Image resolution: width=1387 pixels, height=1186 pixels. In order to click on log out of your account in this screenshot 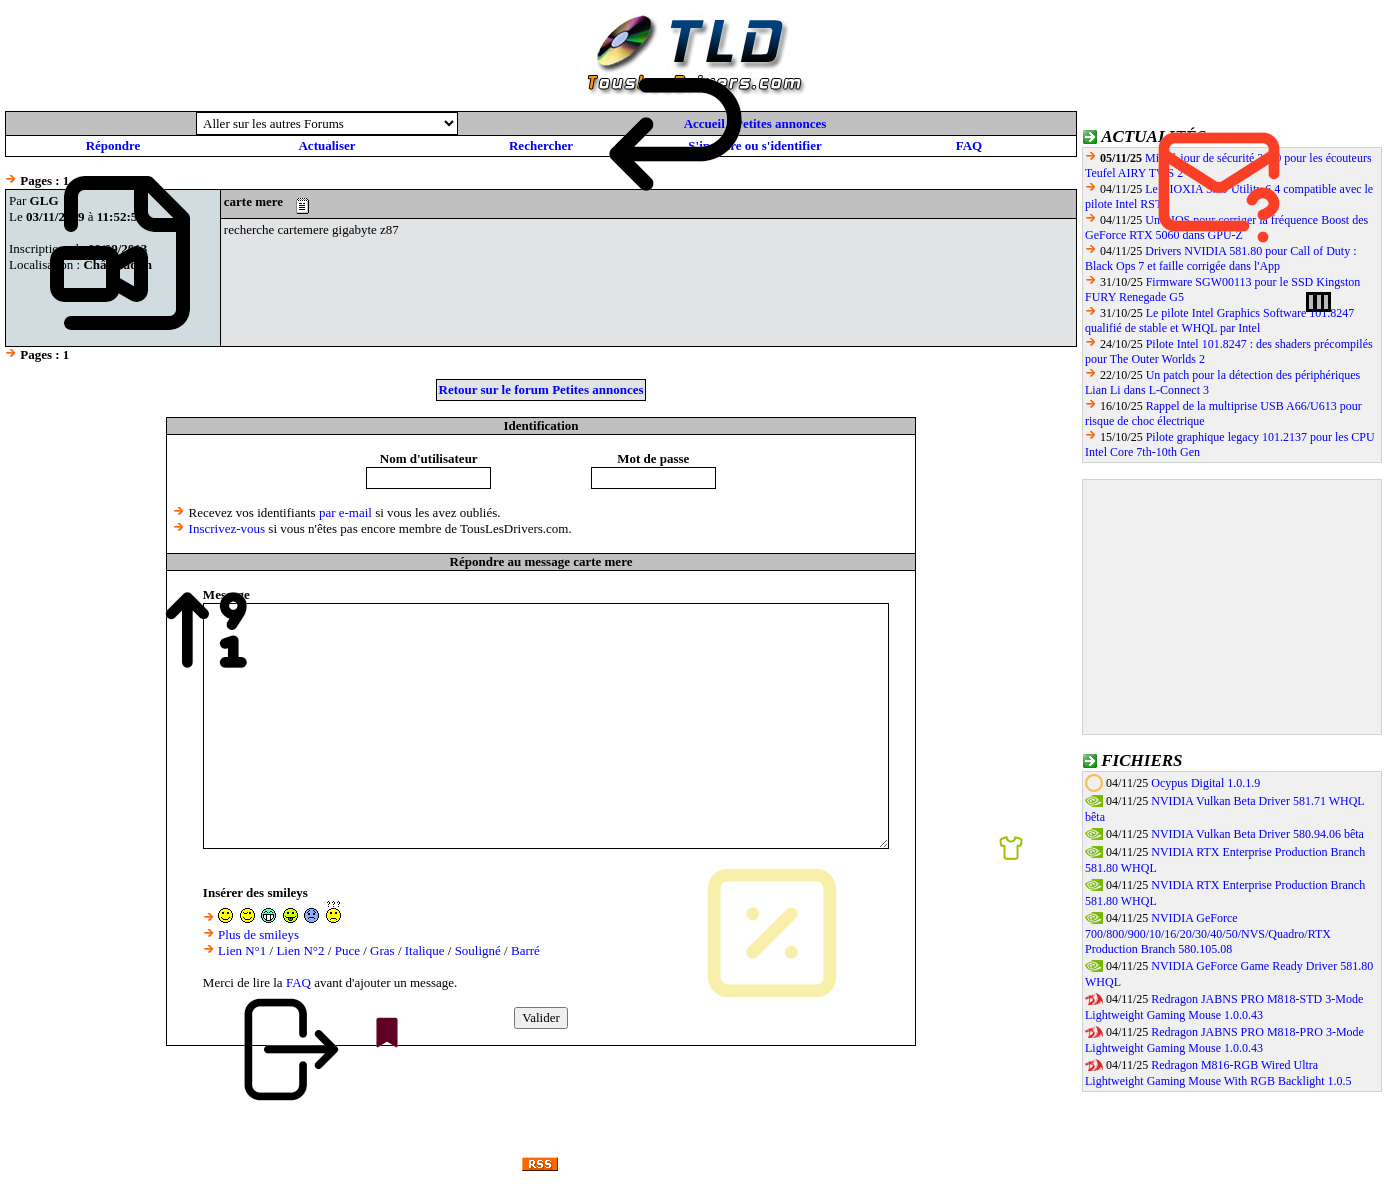, I will do `click(283, 1049)`.